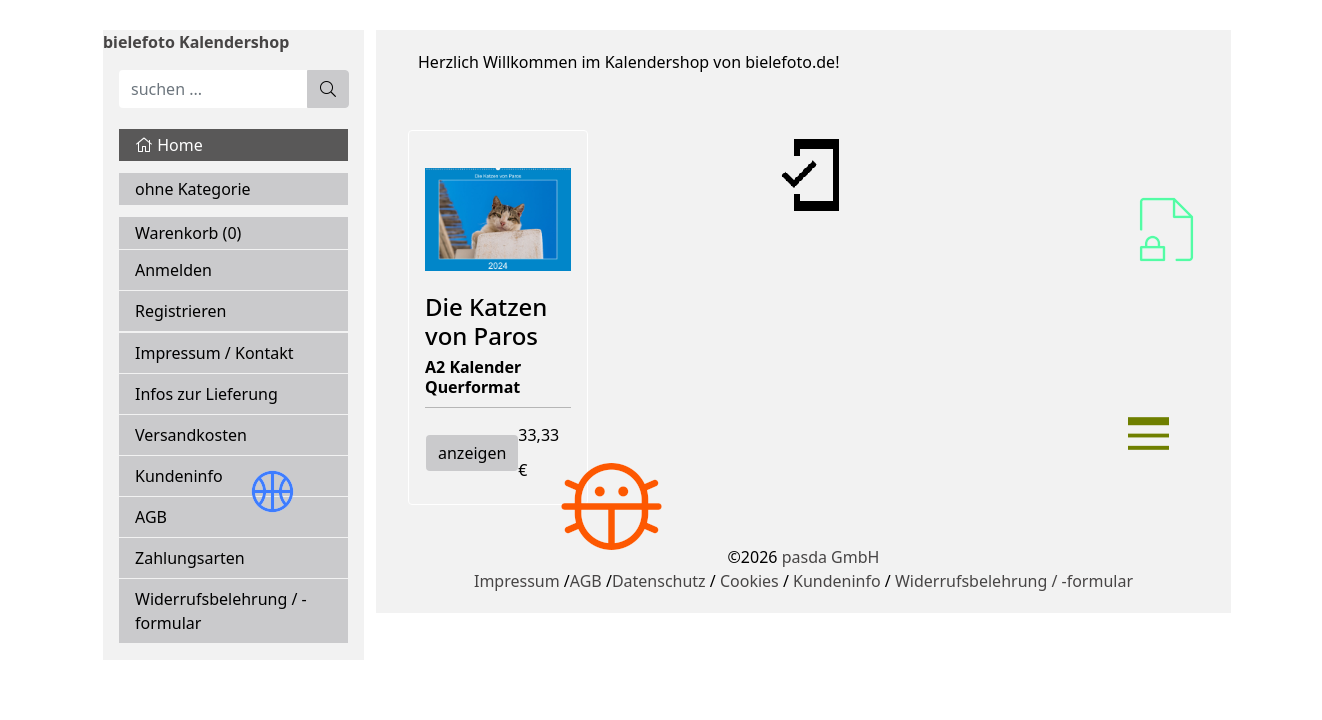  I want to click on access a password-protected file, so click(1166, 229).